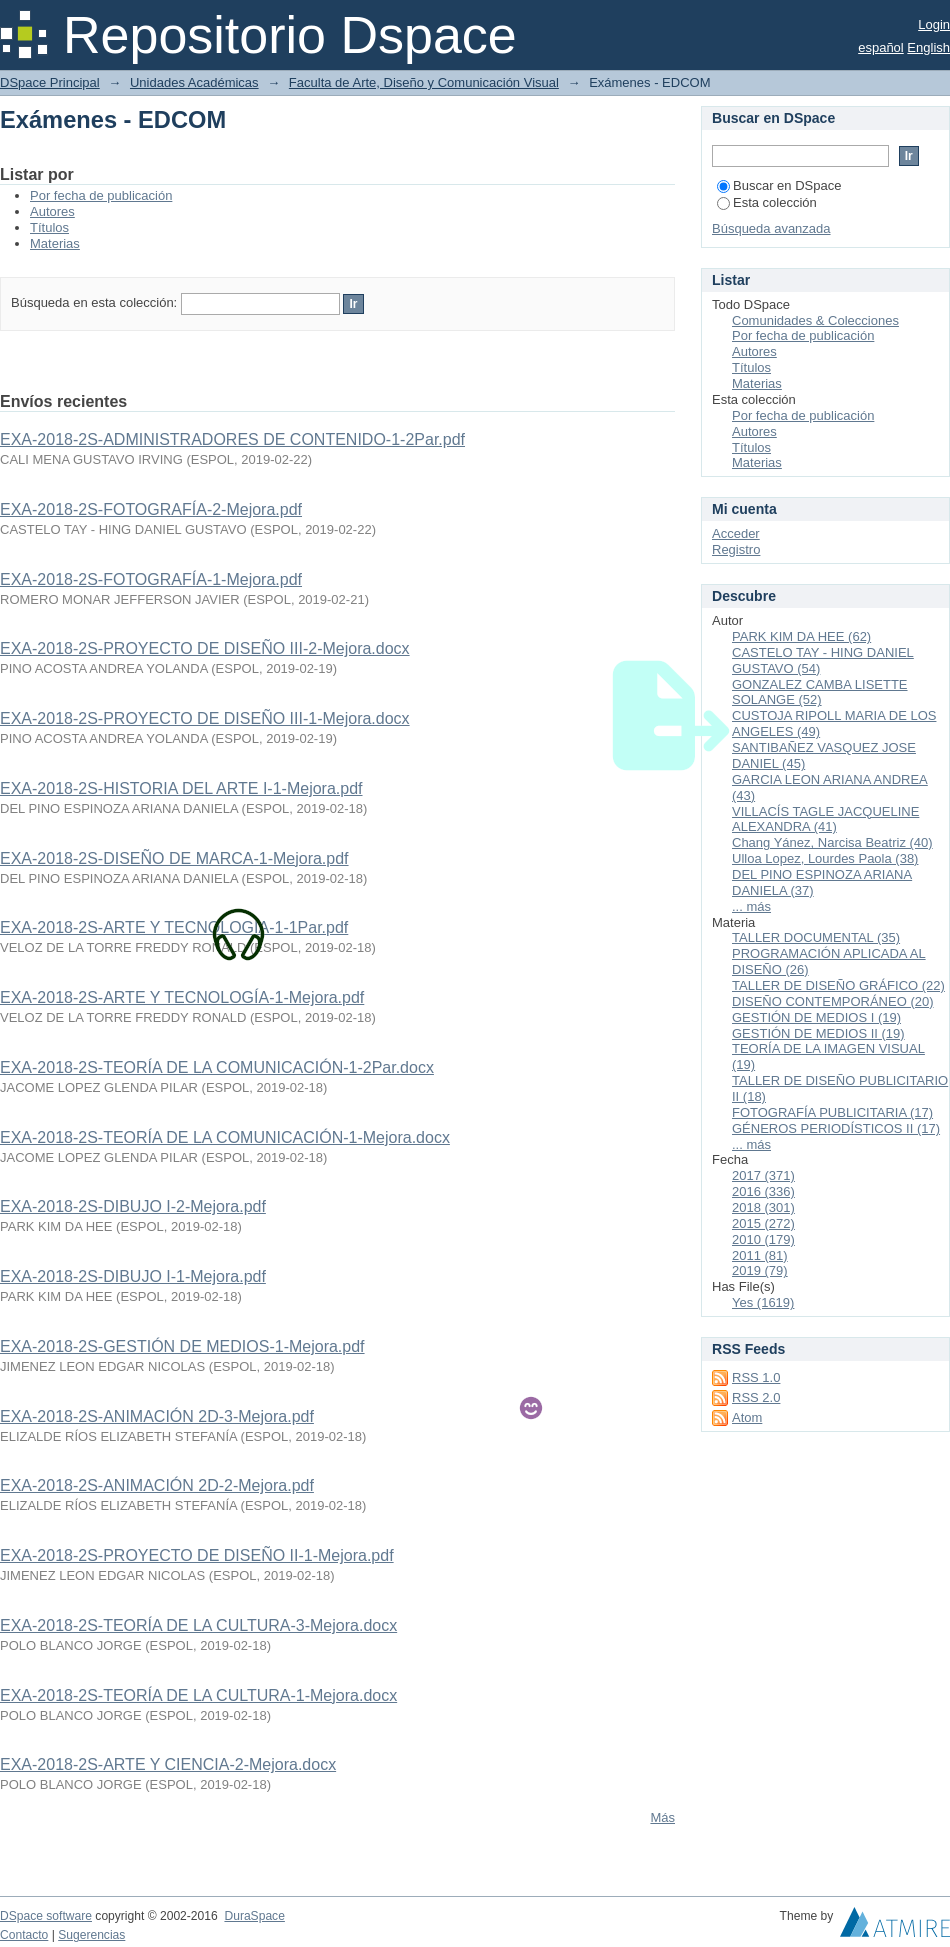 The height and width of the screenshot is (1947, 950). Describe the element at coordinates (667, 715) in the screenshot. I see `export file or document` at that location.